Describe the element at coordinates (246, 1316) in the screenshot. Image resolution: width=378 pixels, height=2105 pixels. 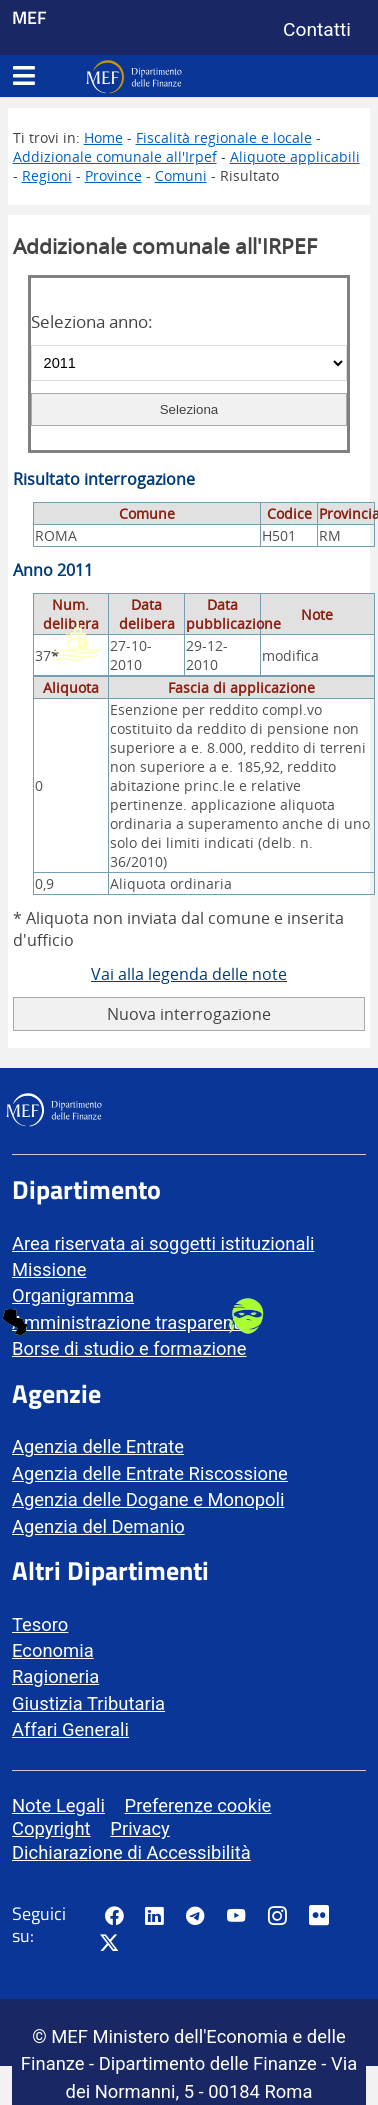
I see `select ninja character class` at that location.